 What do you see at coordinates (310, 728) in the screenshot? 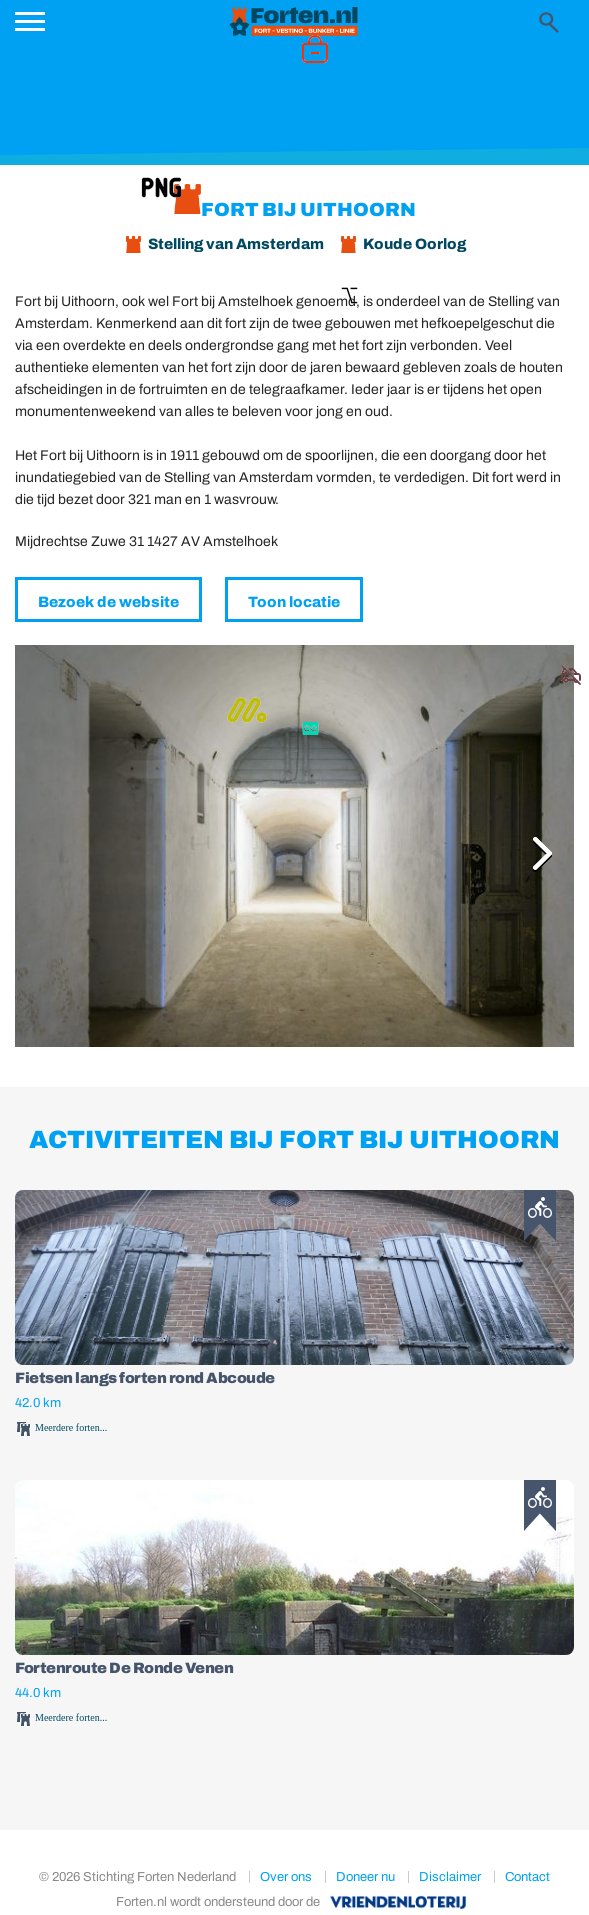
I see `indicates unlimited or infinite capacity` at bounding box center [310, 728].